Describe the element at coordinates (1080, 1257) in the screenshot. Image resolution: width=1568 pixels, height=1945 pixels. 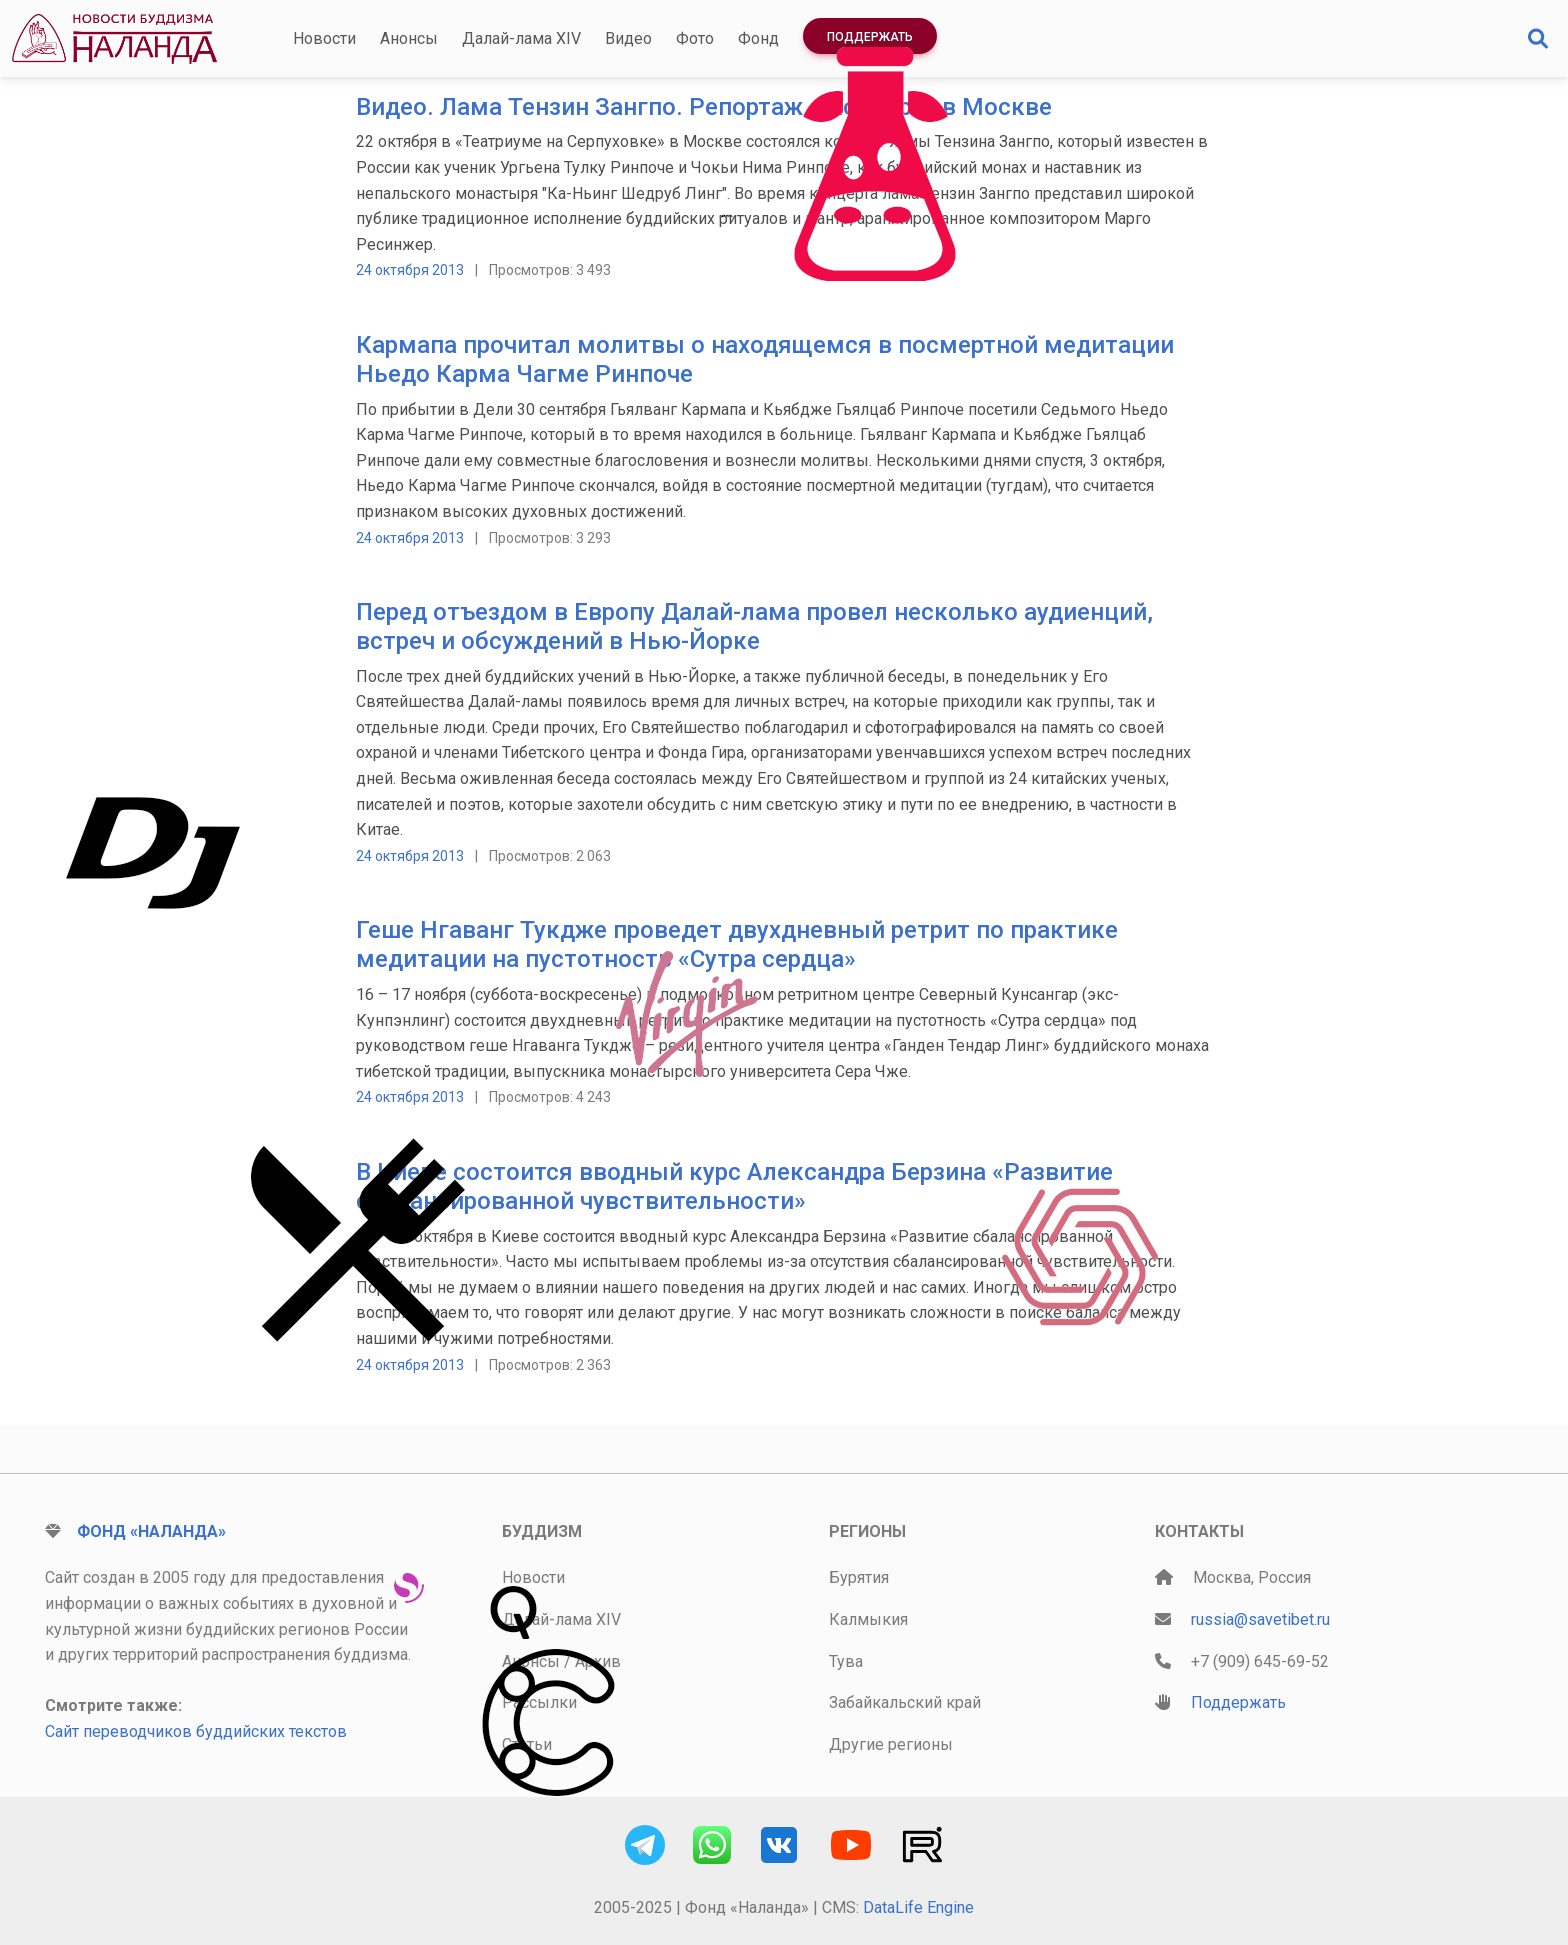
I see `plume app or service logo` at that location.